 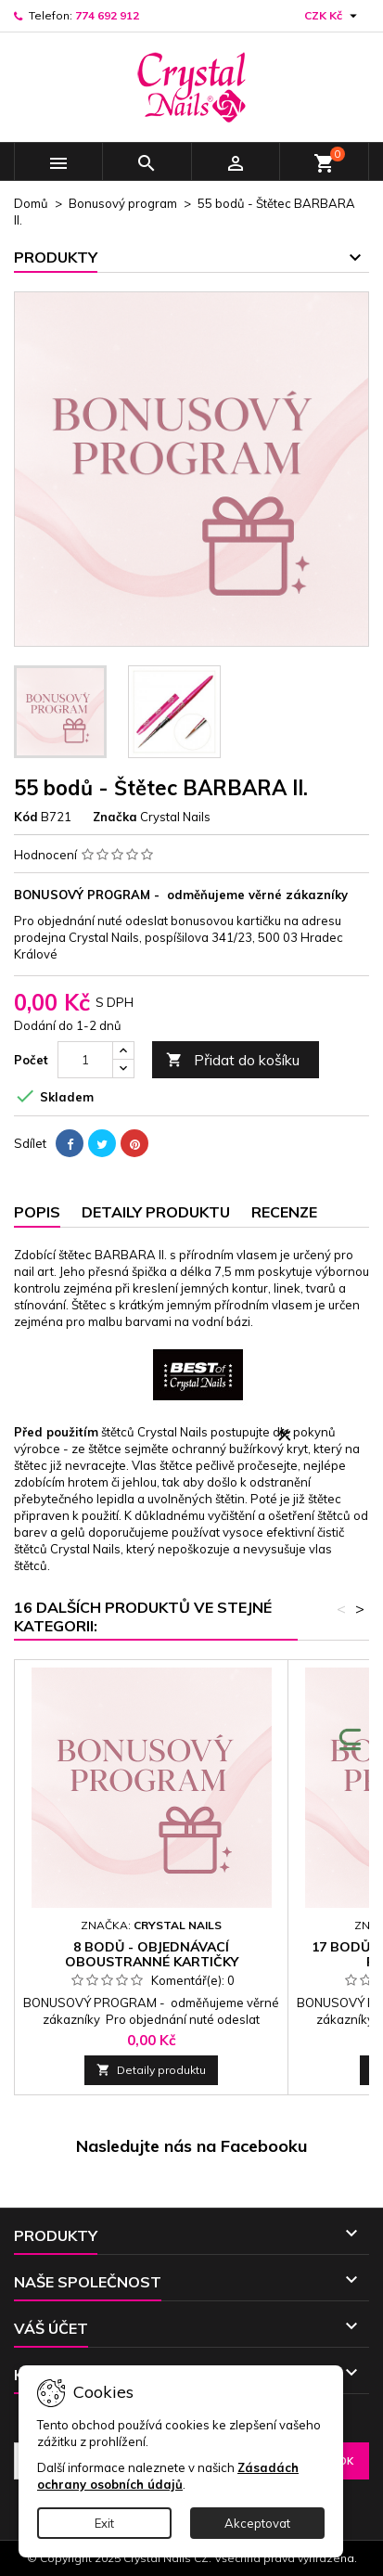 I want to click on indicates page or feature under construction, so click(x=284, y=1435).